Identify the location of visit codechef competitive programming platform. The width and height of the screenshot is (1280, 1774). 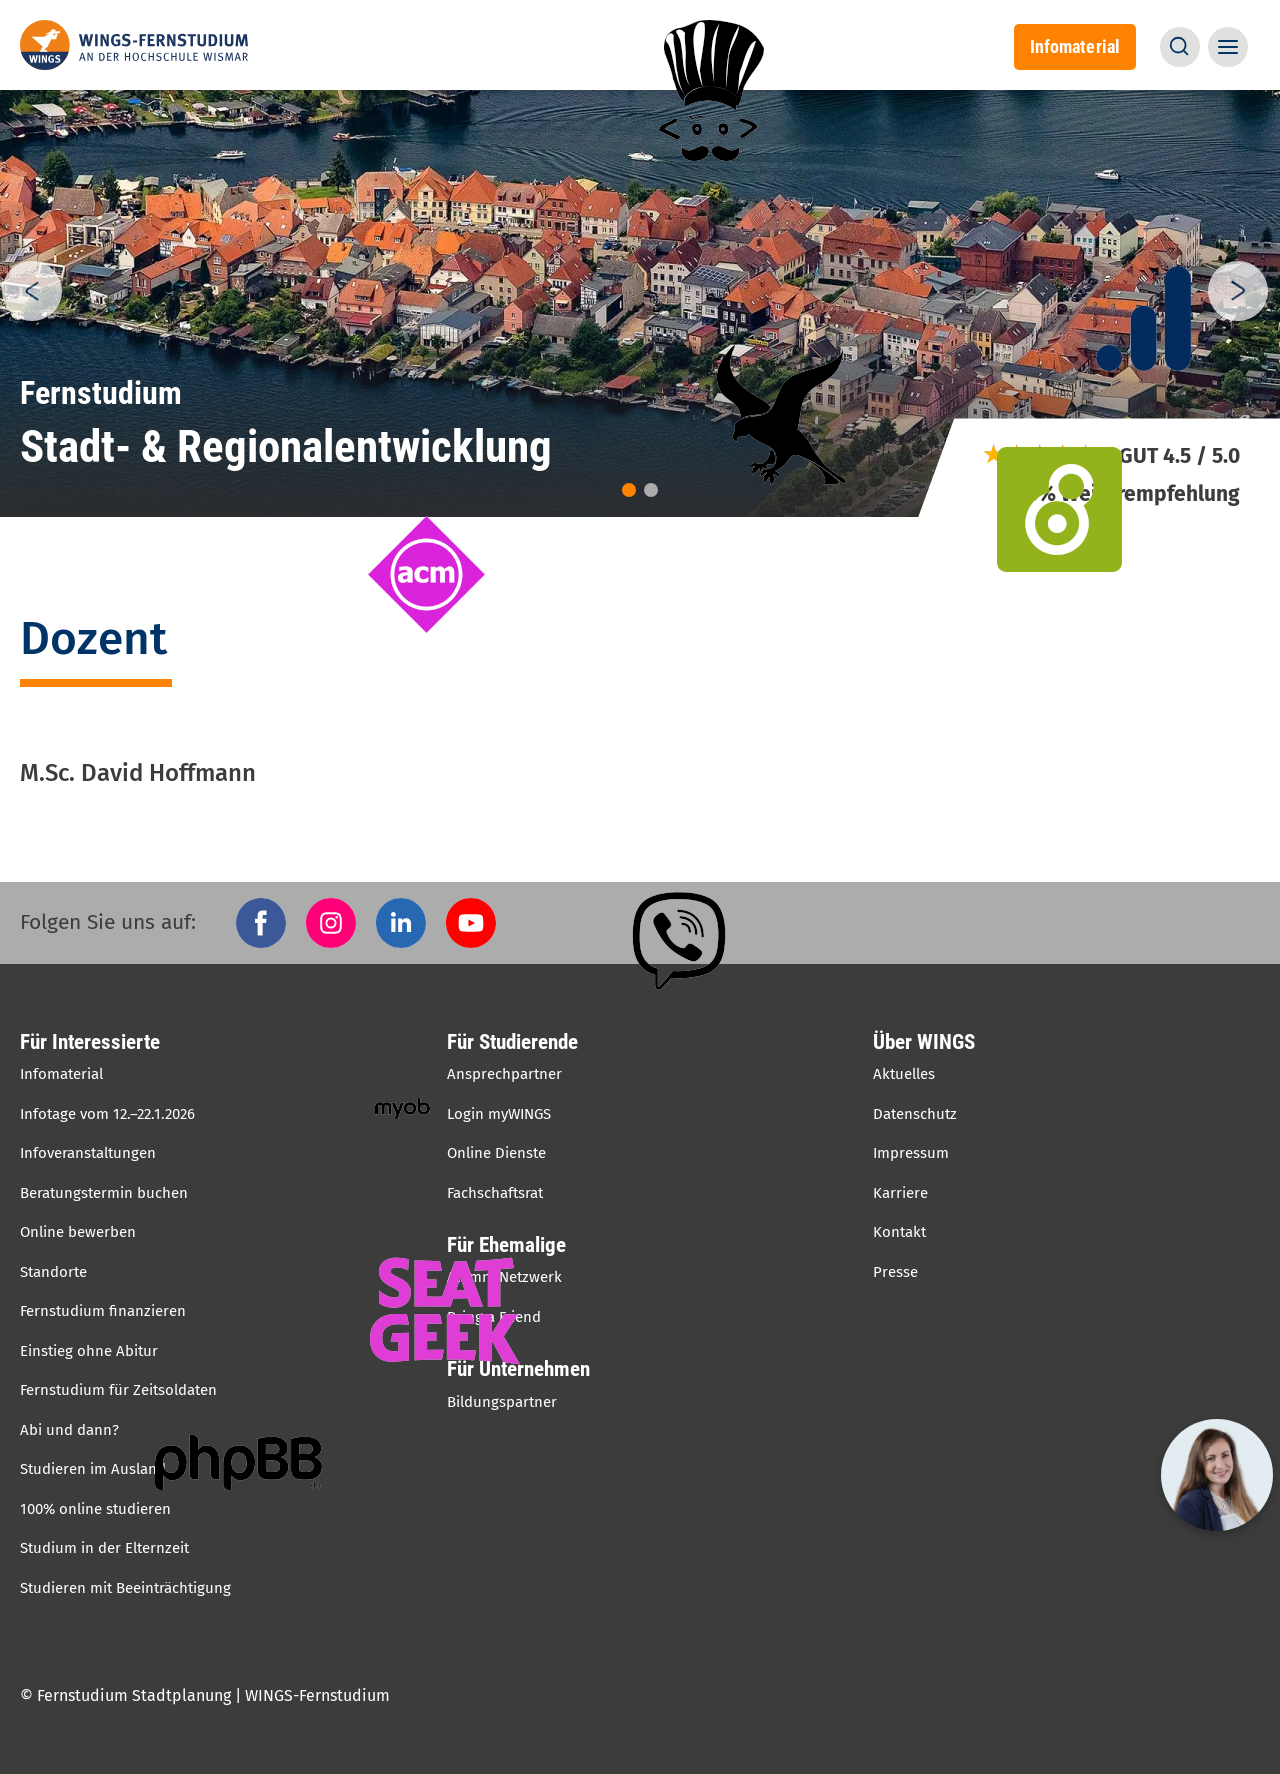
(711, 90).